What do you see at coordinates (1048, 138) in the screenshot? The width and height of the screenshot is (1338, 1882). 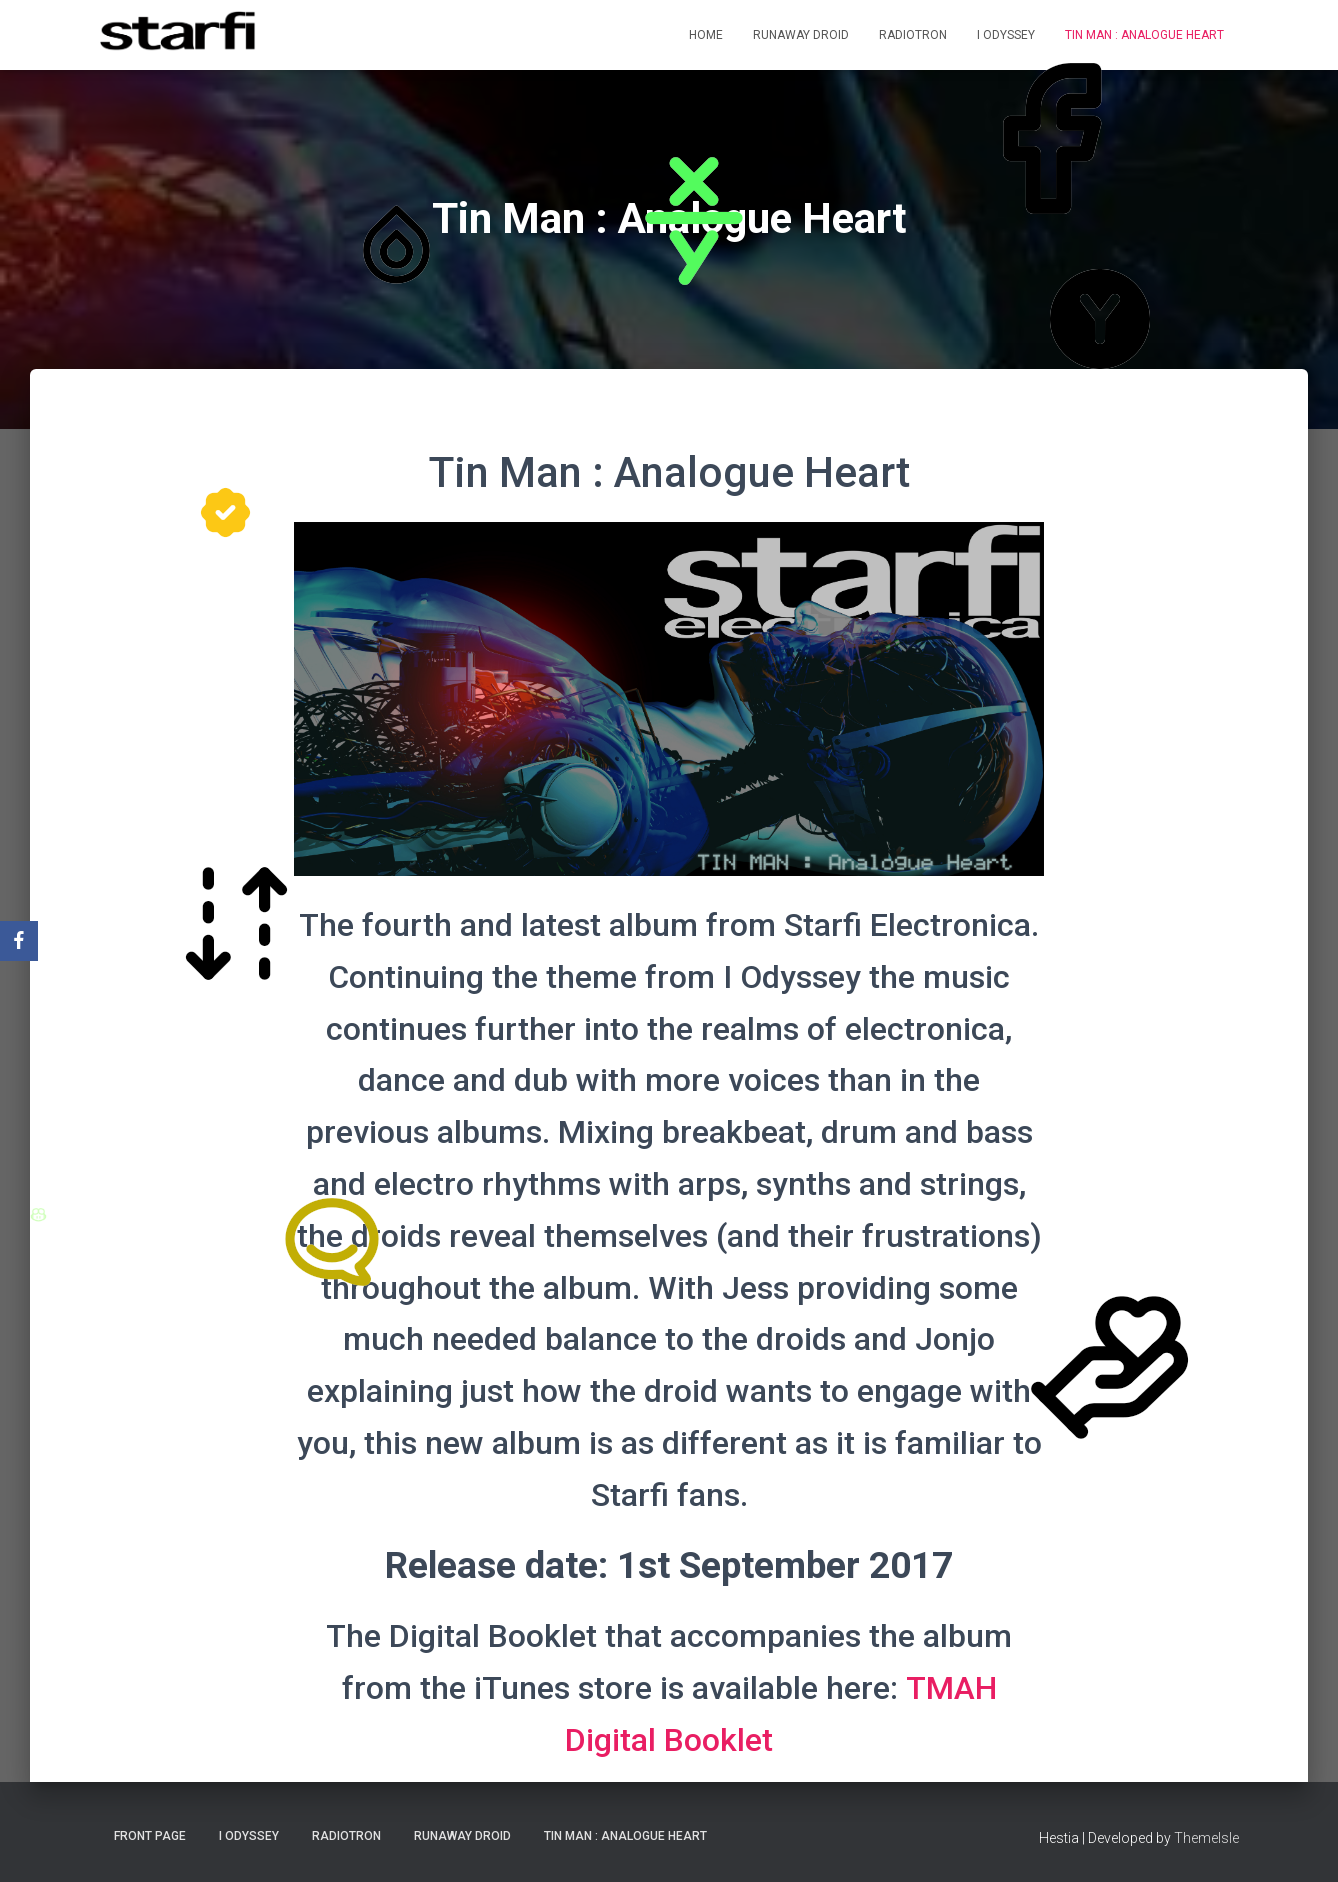 I see `connect with Facebook` at bounding box center [1048, 138].